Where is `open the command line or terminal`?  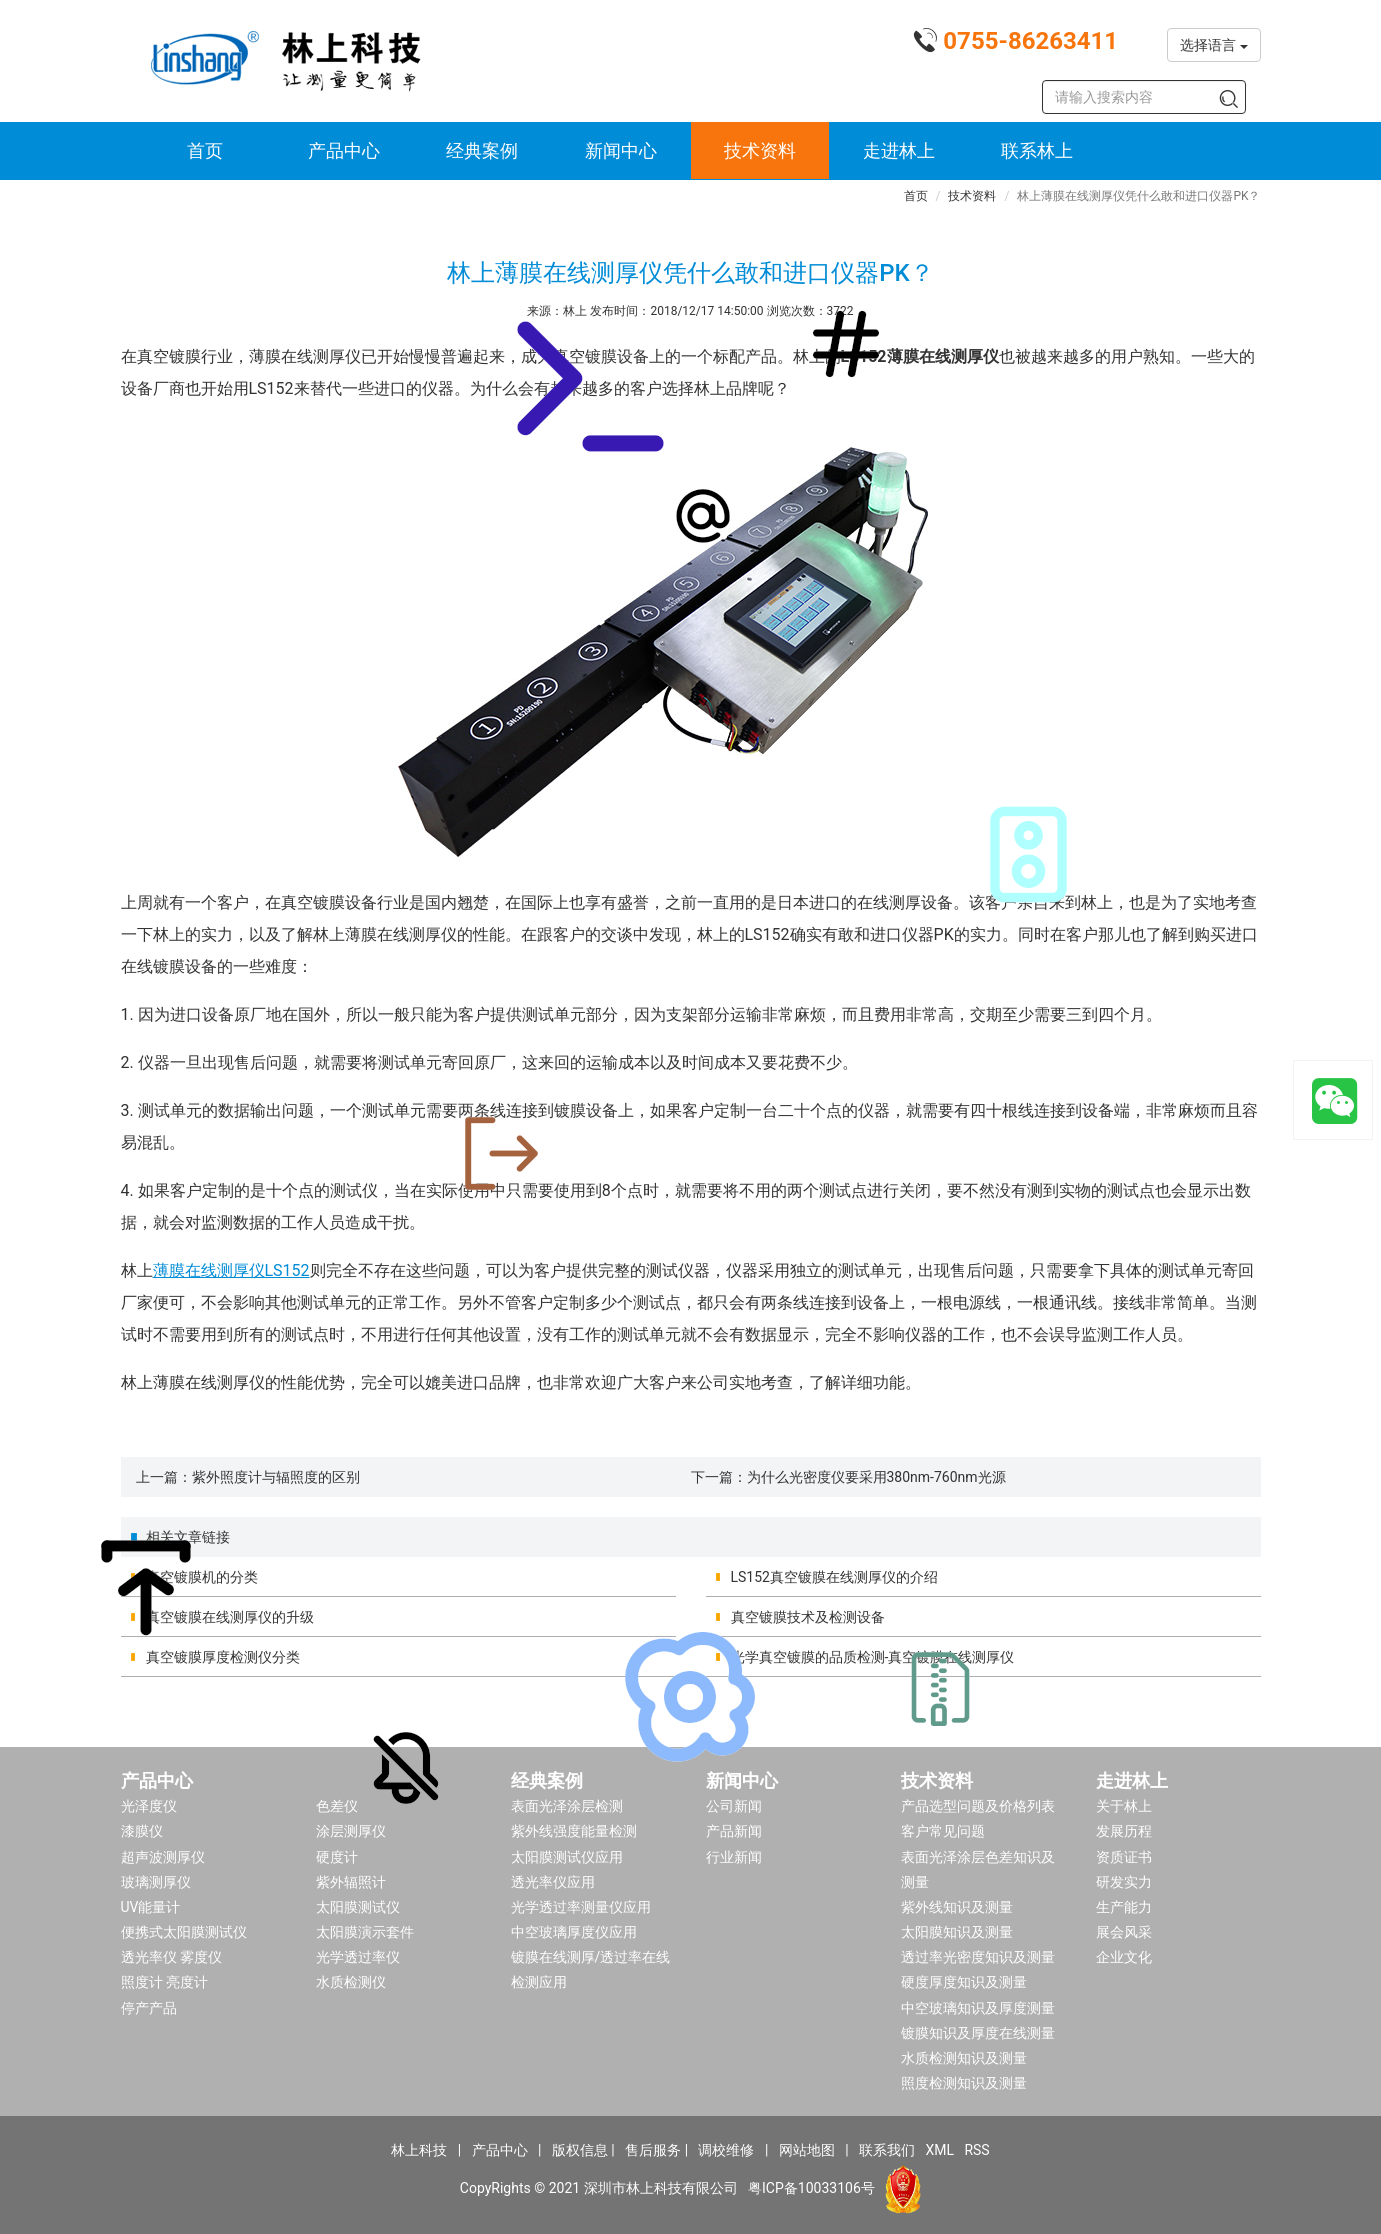 open the command line or terminal is located at coordinates (590, 386).